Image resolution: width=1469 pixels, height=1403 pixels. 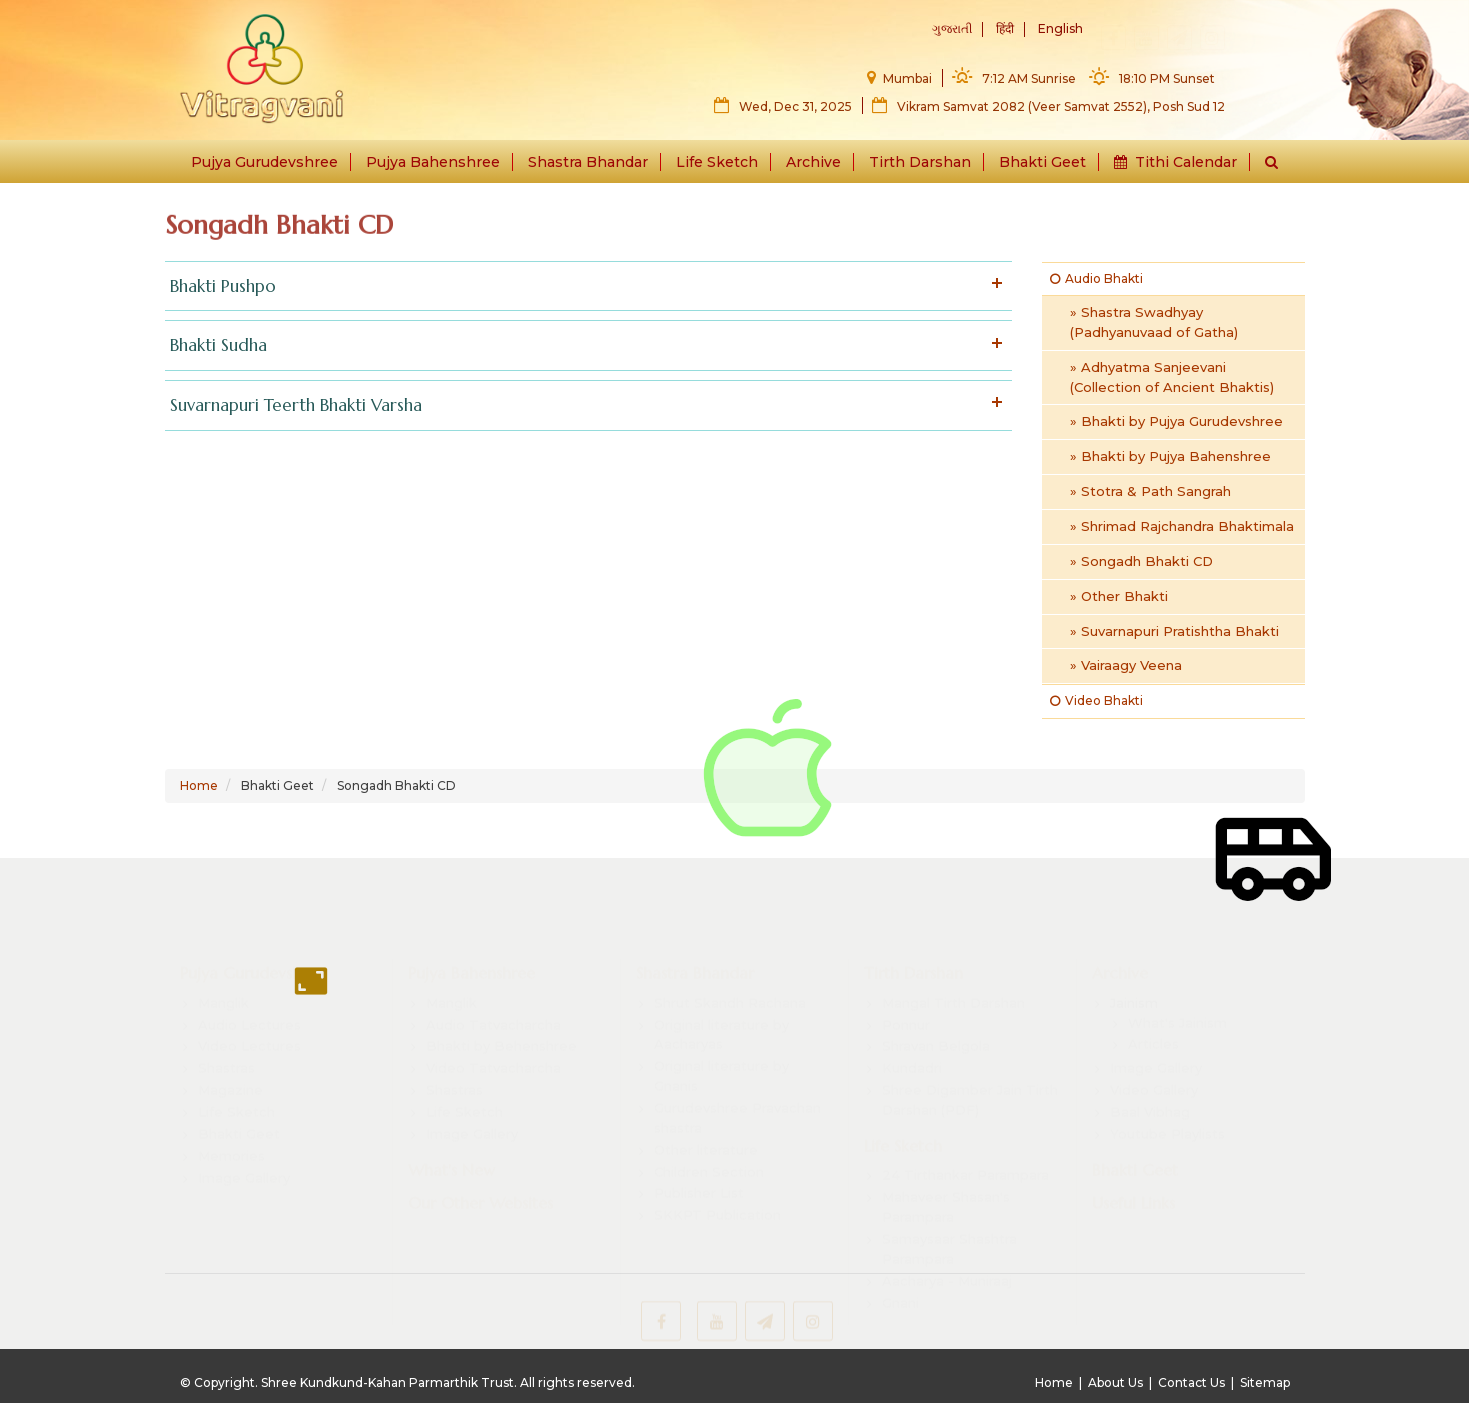 I want to click on apple company logo or branding element, so click(x=772, y=777).